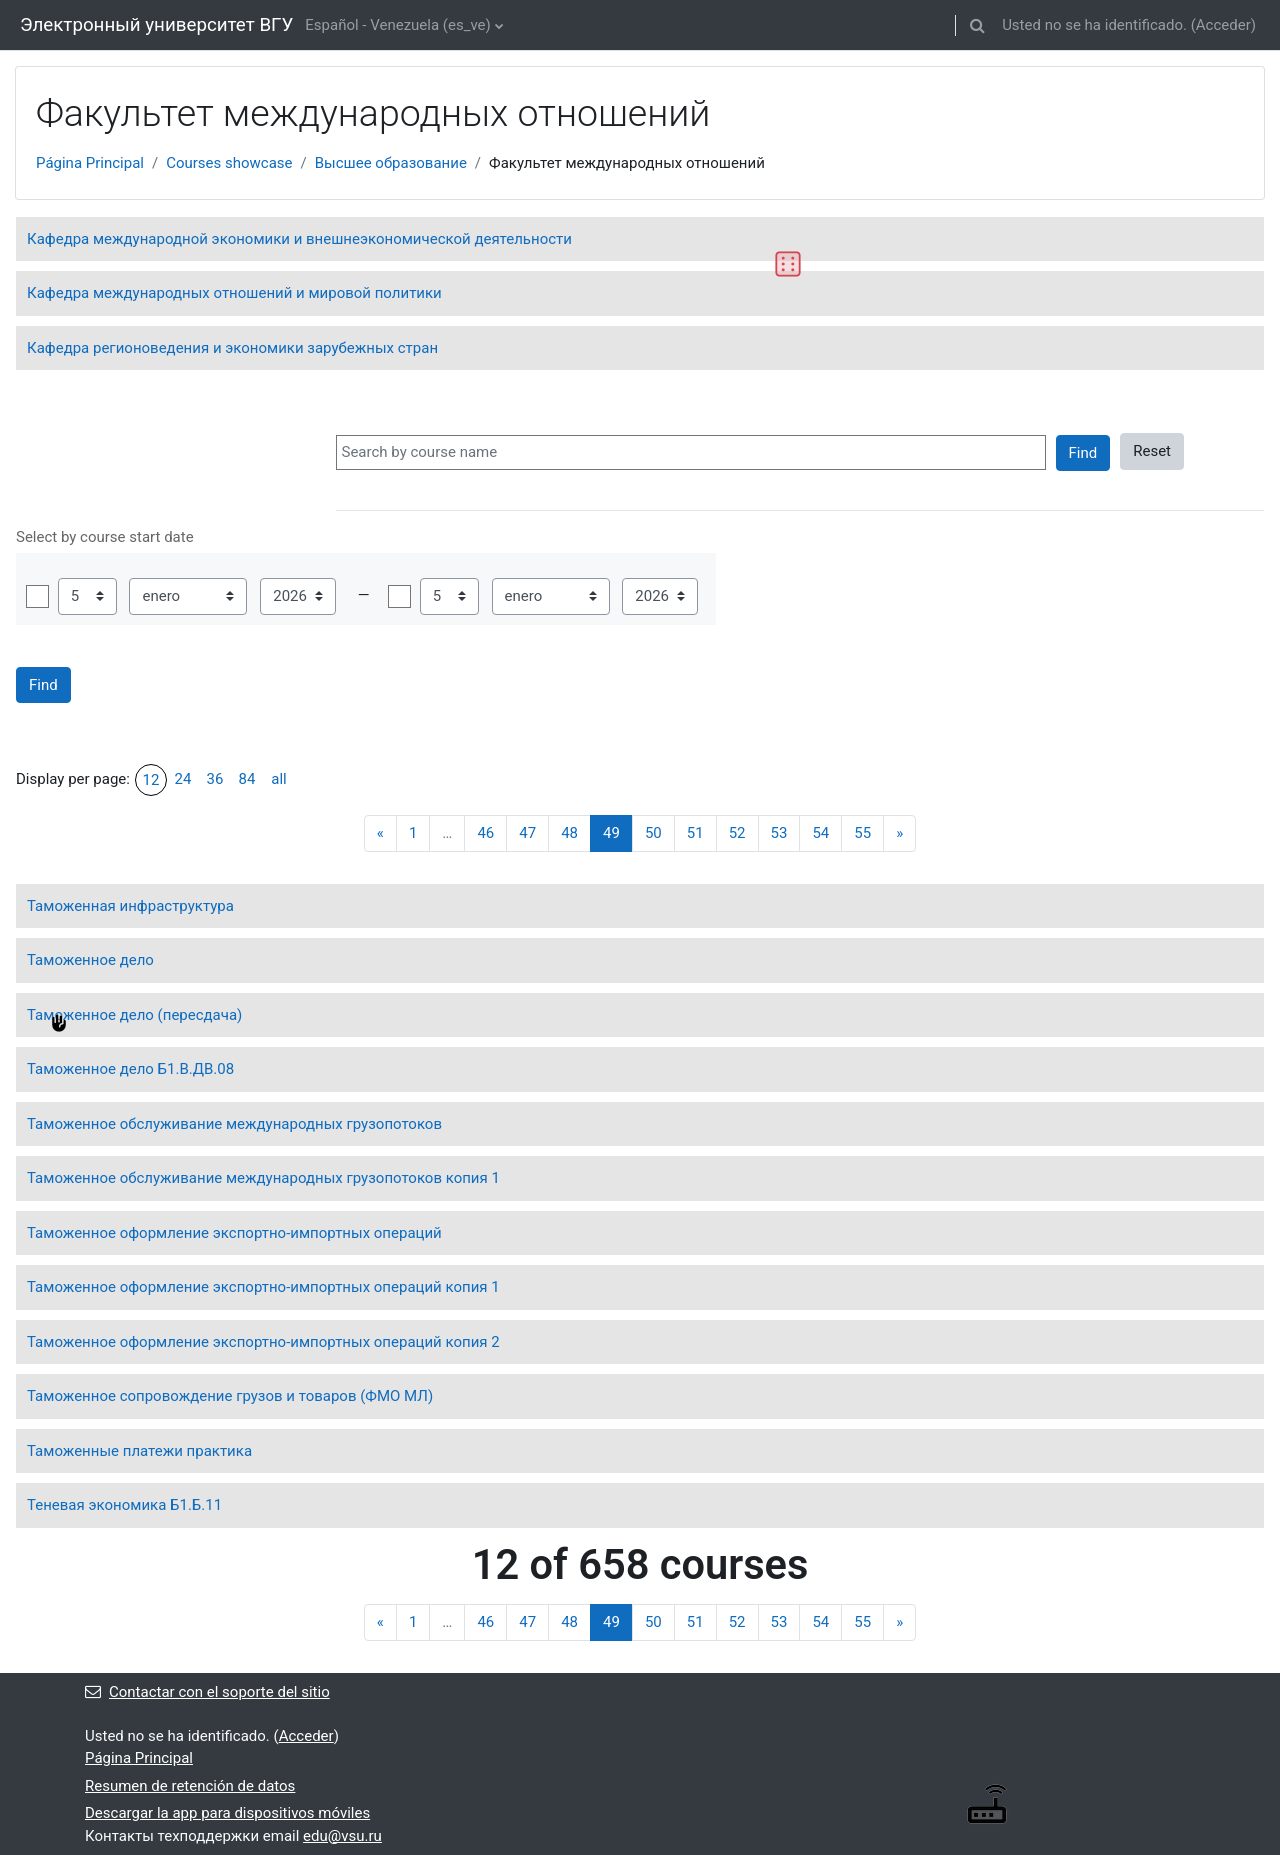 This screenshot has height=1855, width=1280. What do you see at coordinates (987, 1804) in the screenshot?
I see `access router or network settings` at bounding box center [987, 1804].